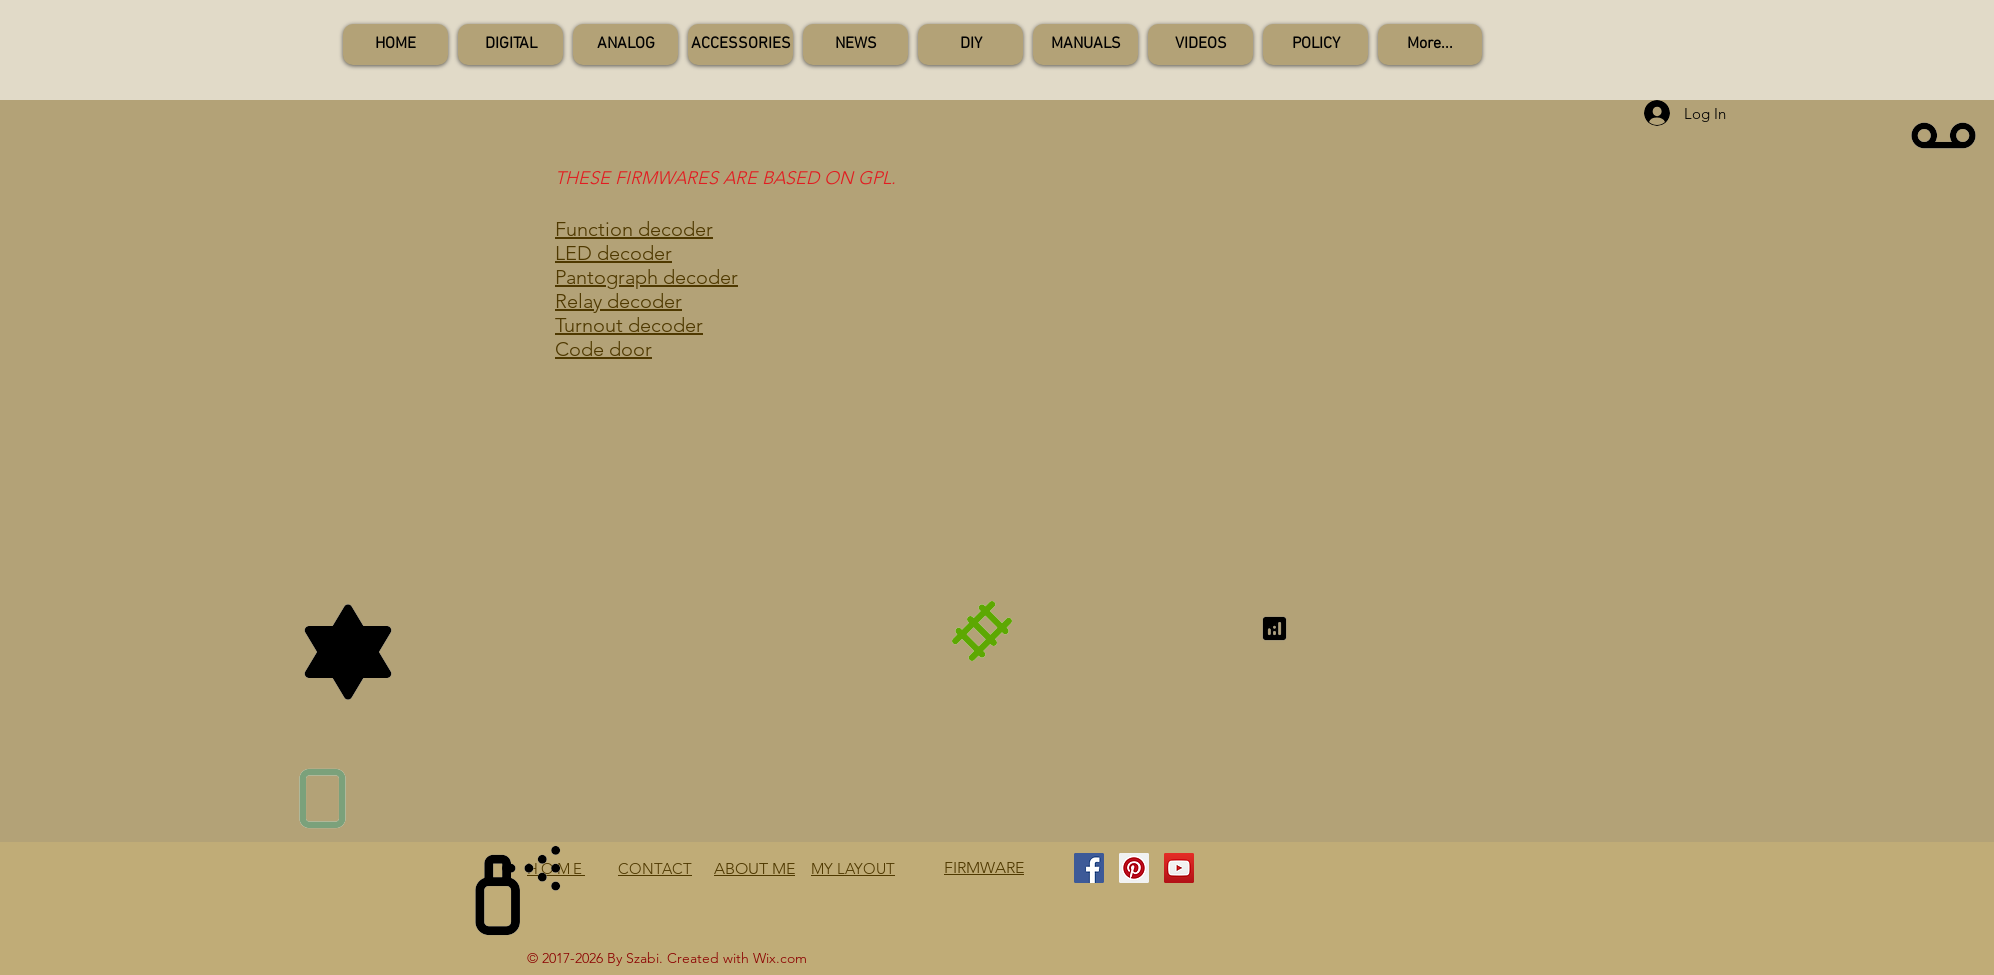 This screenshot has width=1994, height=975. What do you see at coordinates (348, 652) in the screenshot?
I see `indicates jewish or hebrew content` at bounding box center [348, 652].